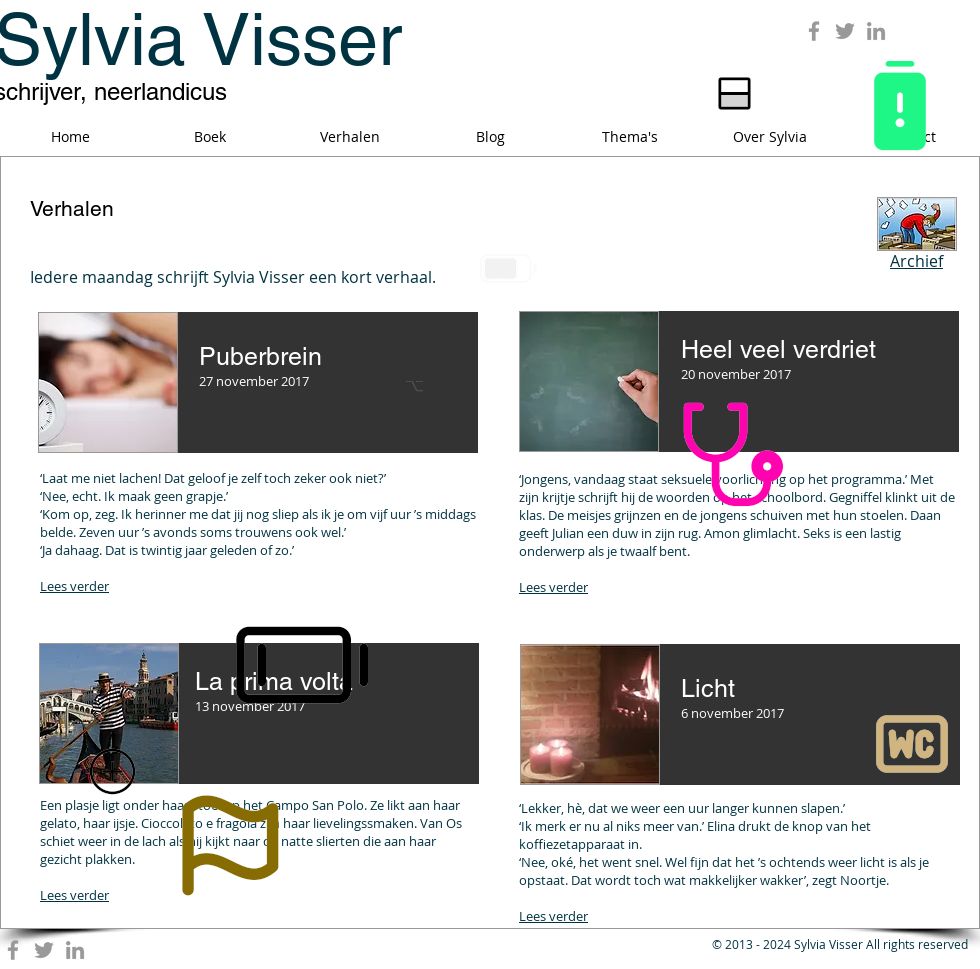 The image size is (980, 969). What do you see at coordinates (112, 771) in the screenshot?
I see `add a new item` at bounding box center [112, 771].